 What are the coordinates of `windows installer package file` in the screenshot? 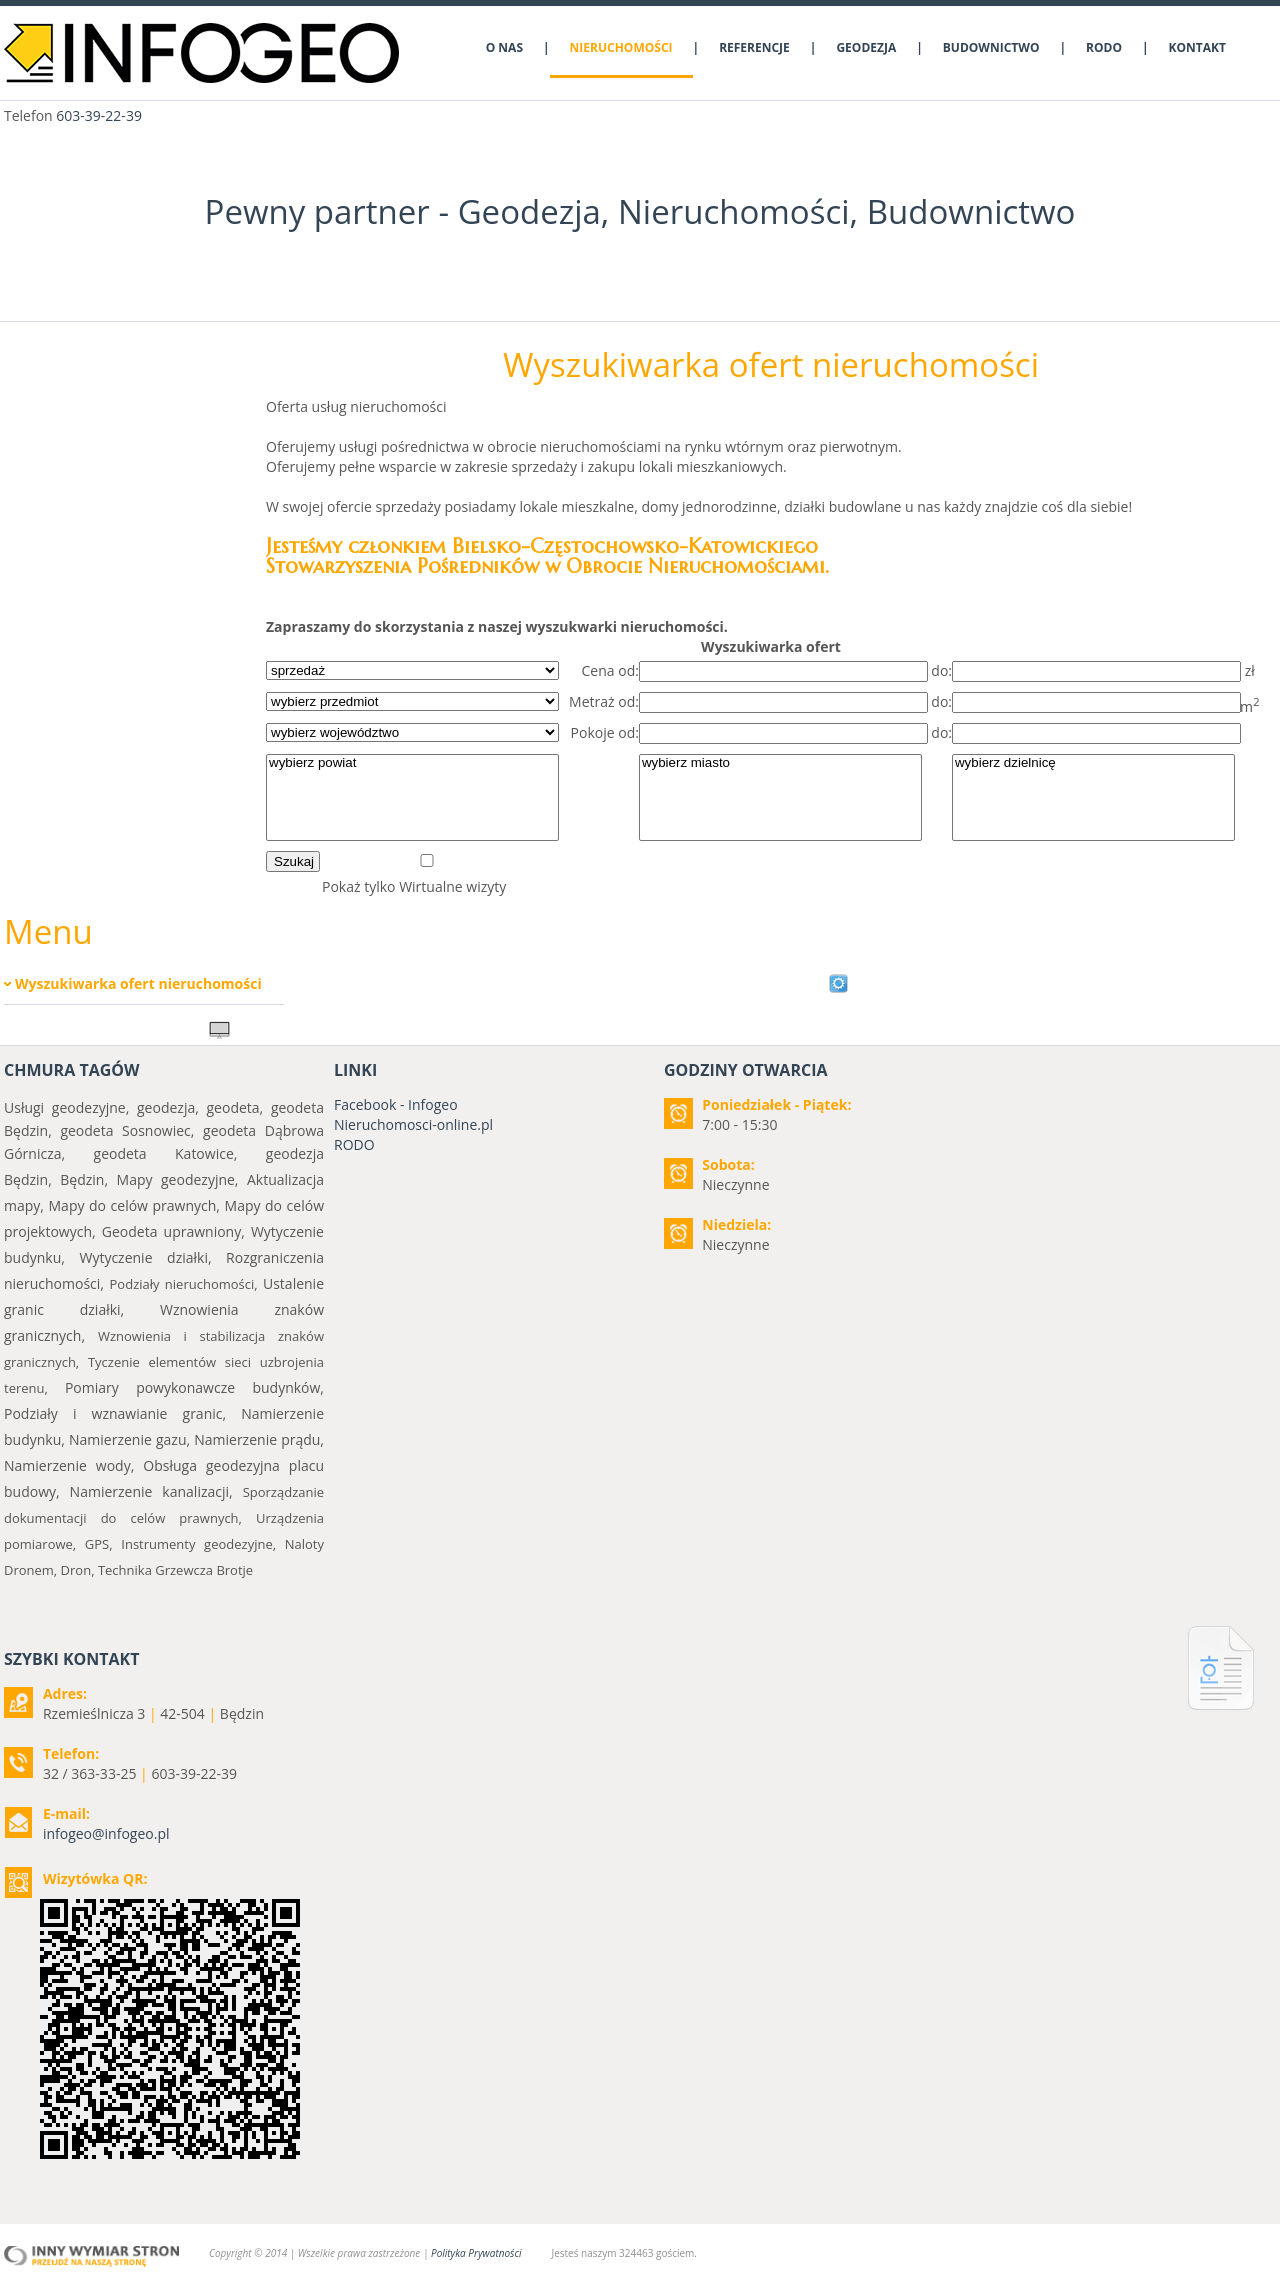 It's located at (838, 983).